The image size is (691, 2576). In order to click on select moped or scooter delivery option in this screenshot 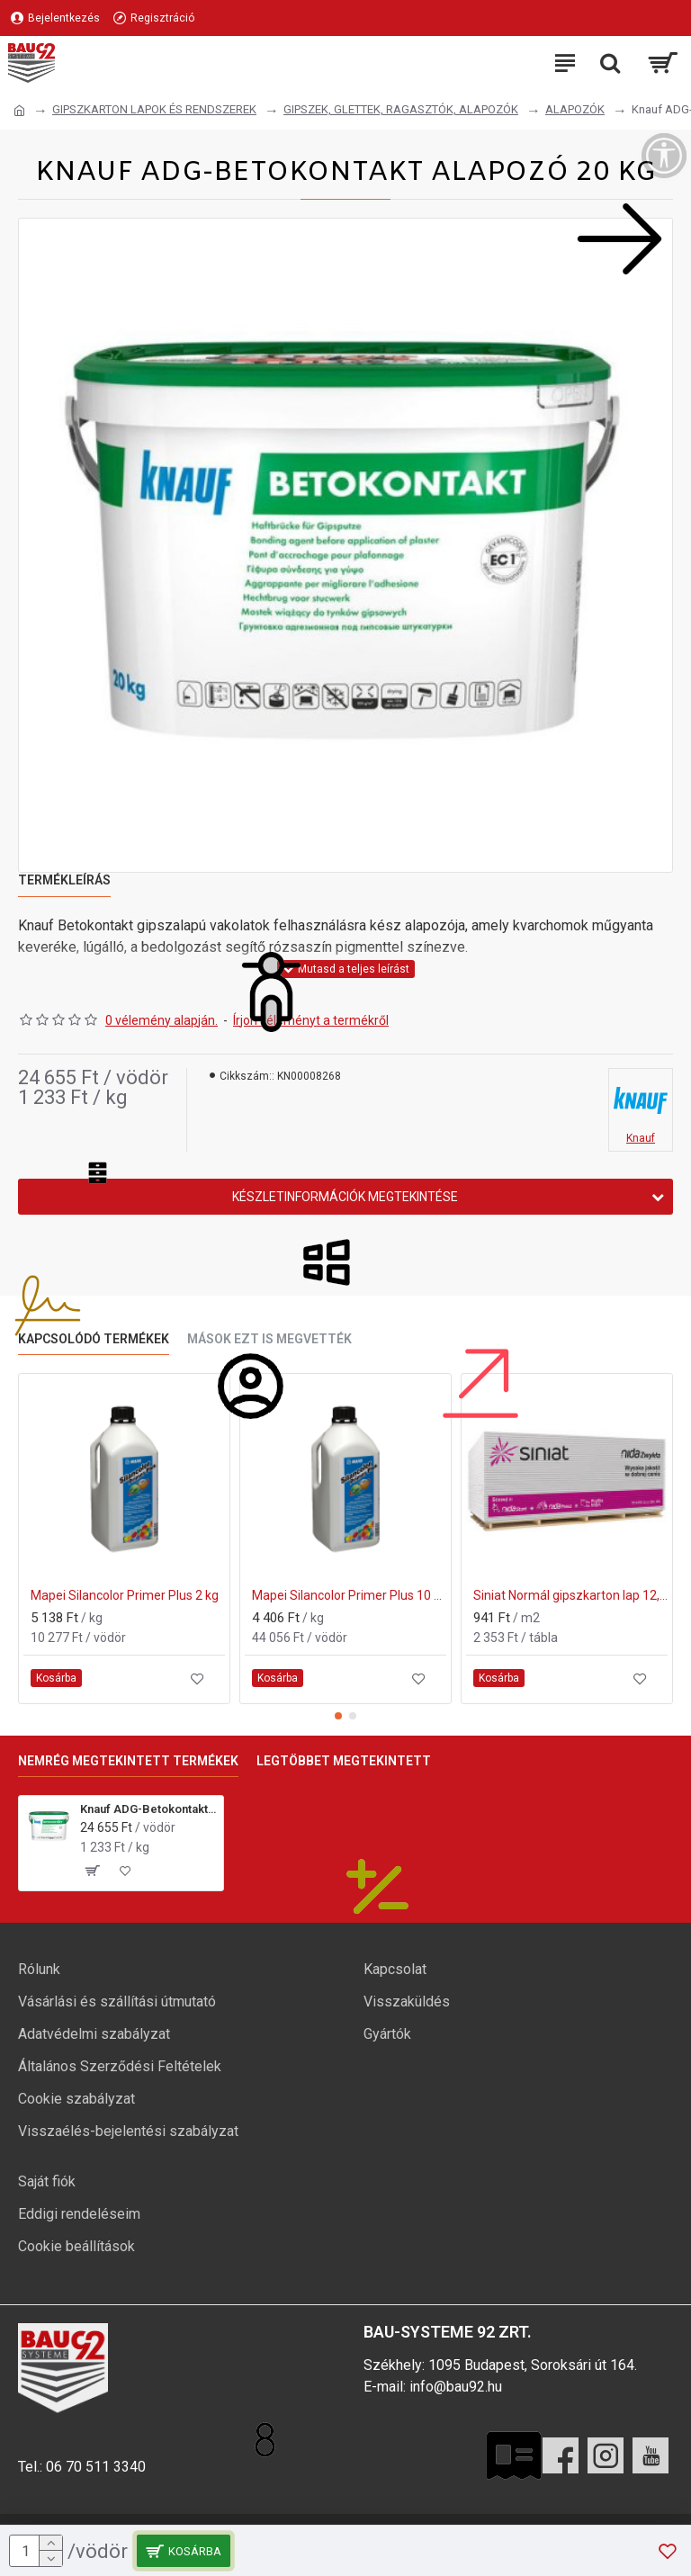, I will do `click(271, 992)`.